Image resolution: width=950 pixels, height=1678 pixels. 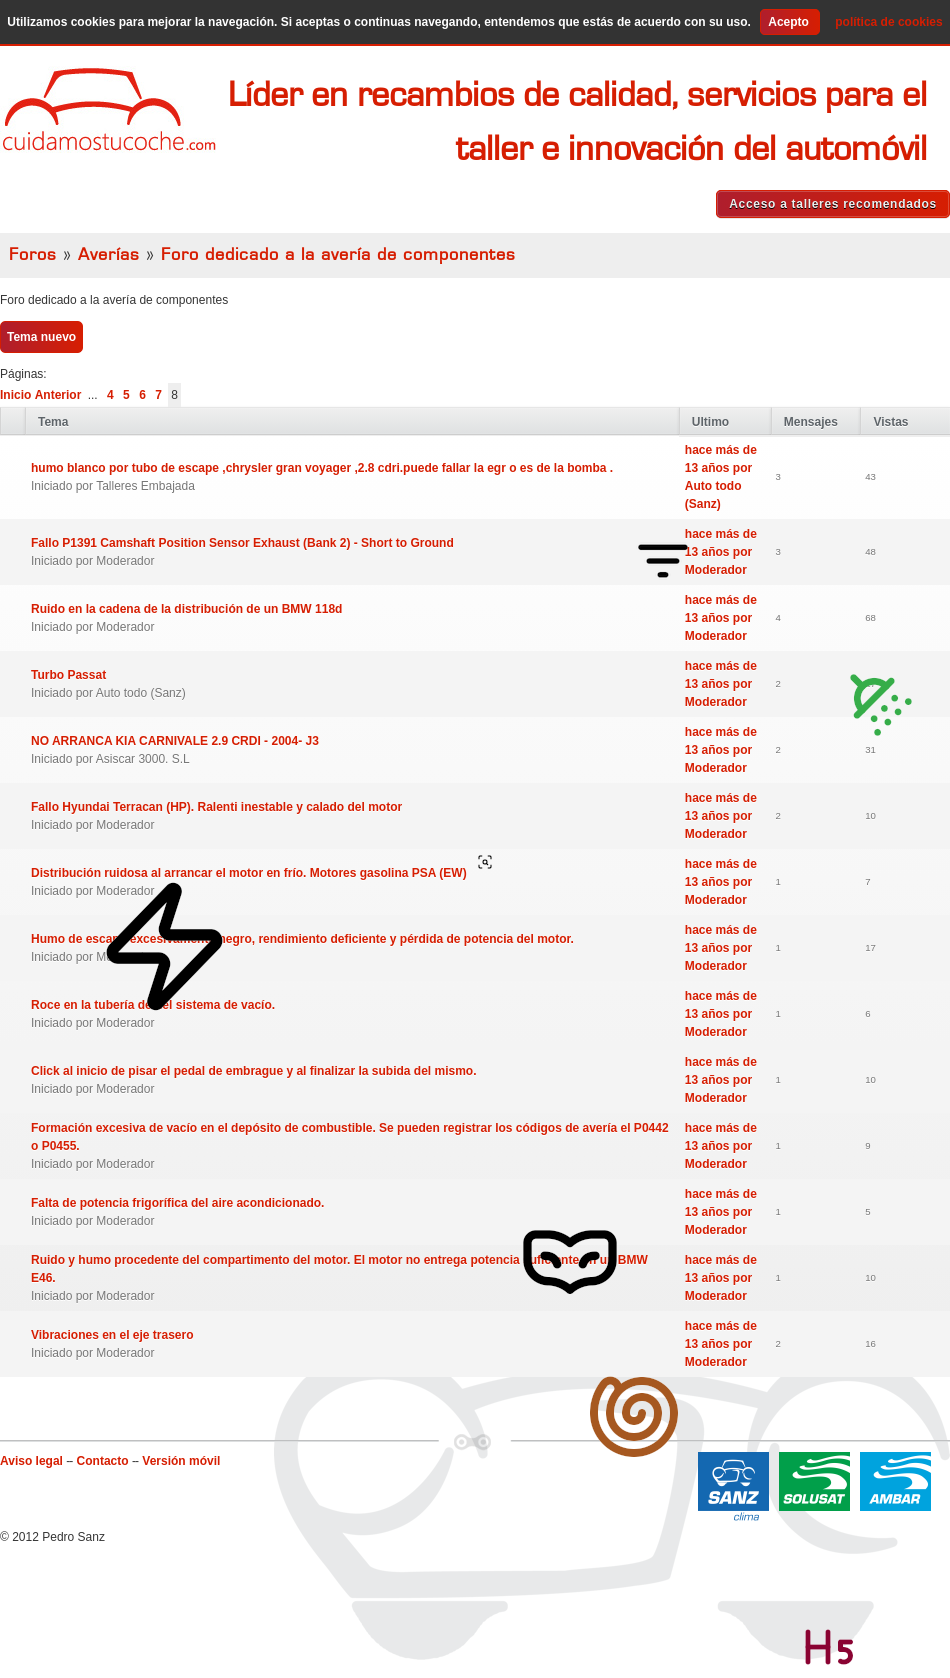 What do you see at coordinates (570, 1260) in the screenshot?
I see `enable incognito or private browsing mode` at bounding box center [570, 1260].